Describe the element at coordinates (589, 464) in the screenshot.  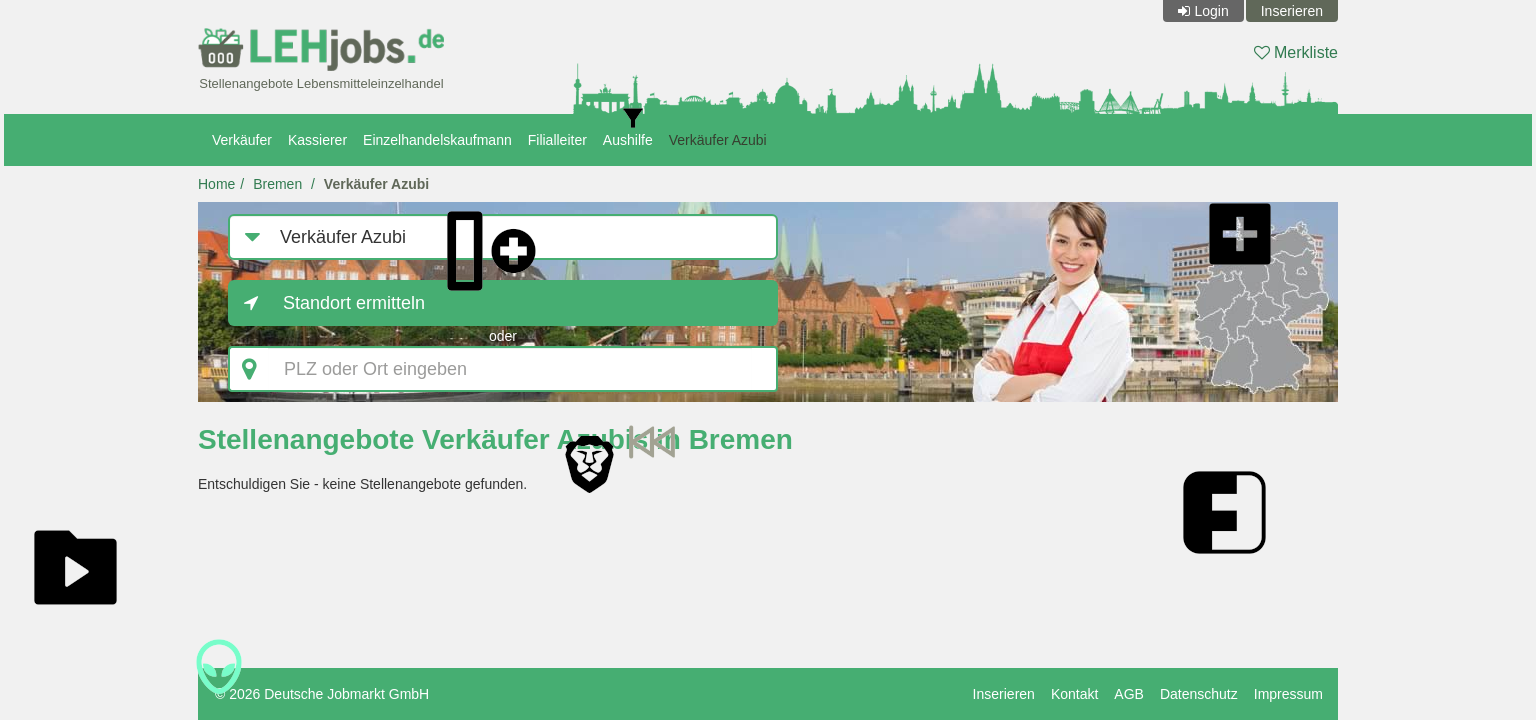
I see `open brave browser` at that location.